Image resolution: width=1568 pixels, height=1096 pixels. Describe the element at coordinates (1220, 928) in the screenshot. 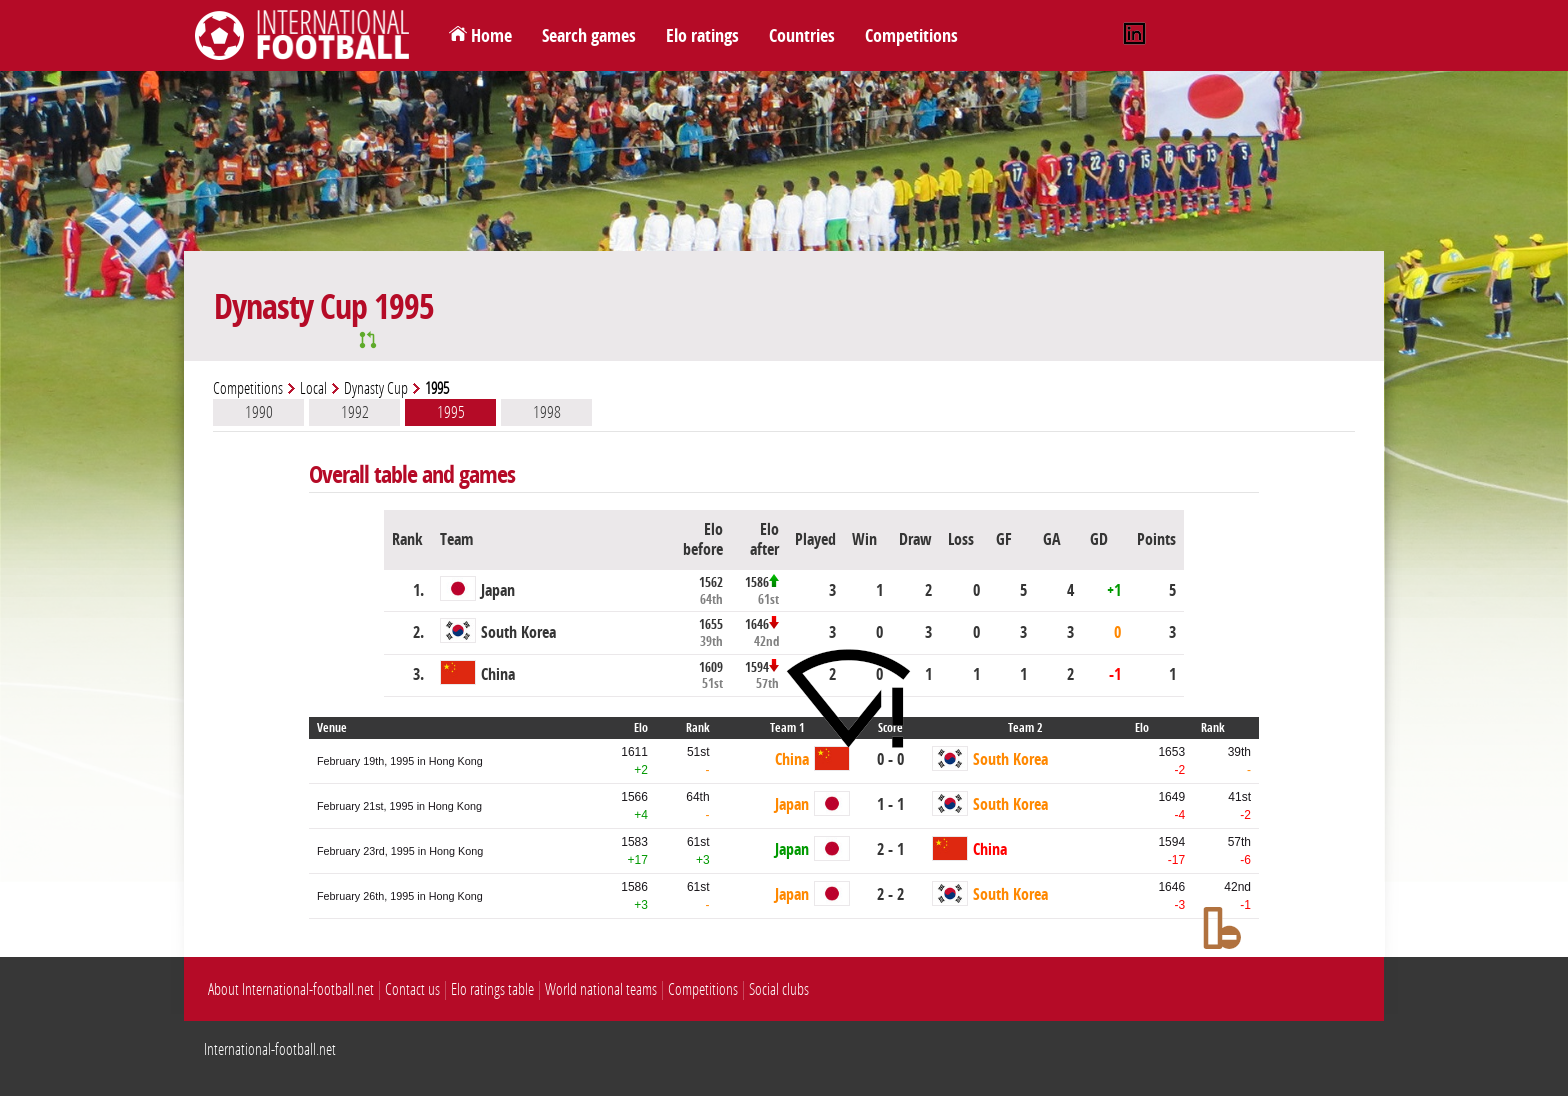

I see `delete a column from a table or spreadsheet` at that location.